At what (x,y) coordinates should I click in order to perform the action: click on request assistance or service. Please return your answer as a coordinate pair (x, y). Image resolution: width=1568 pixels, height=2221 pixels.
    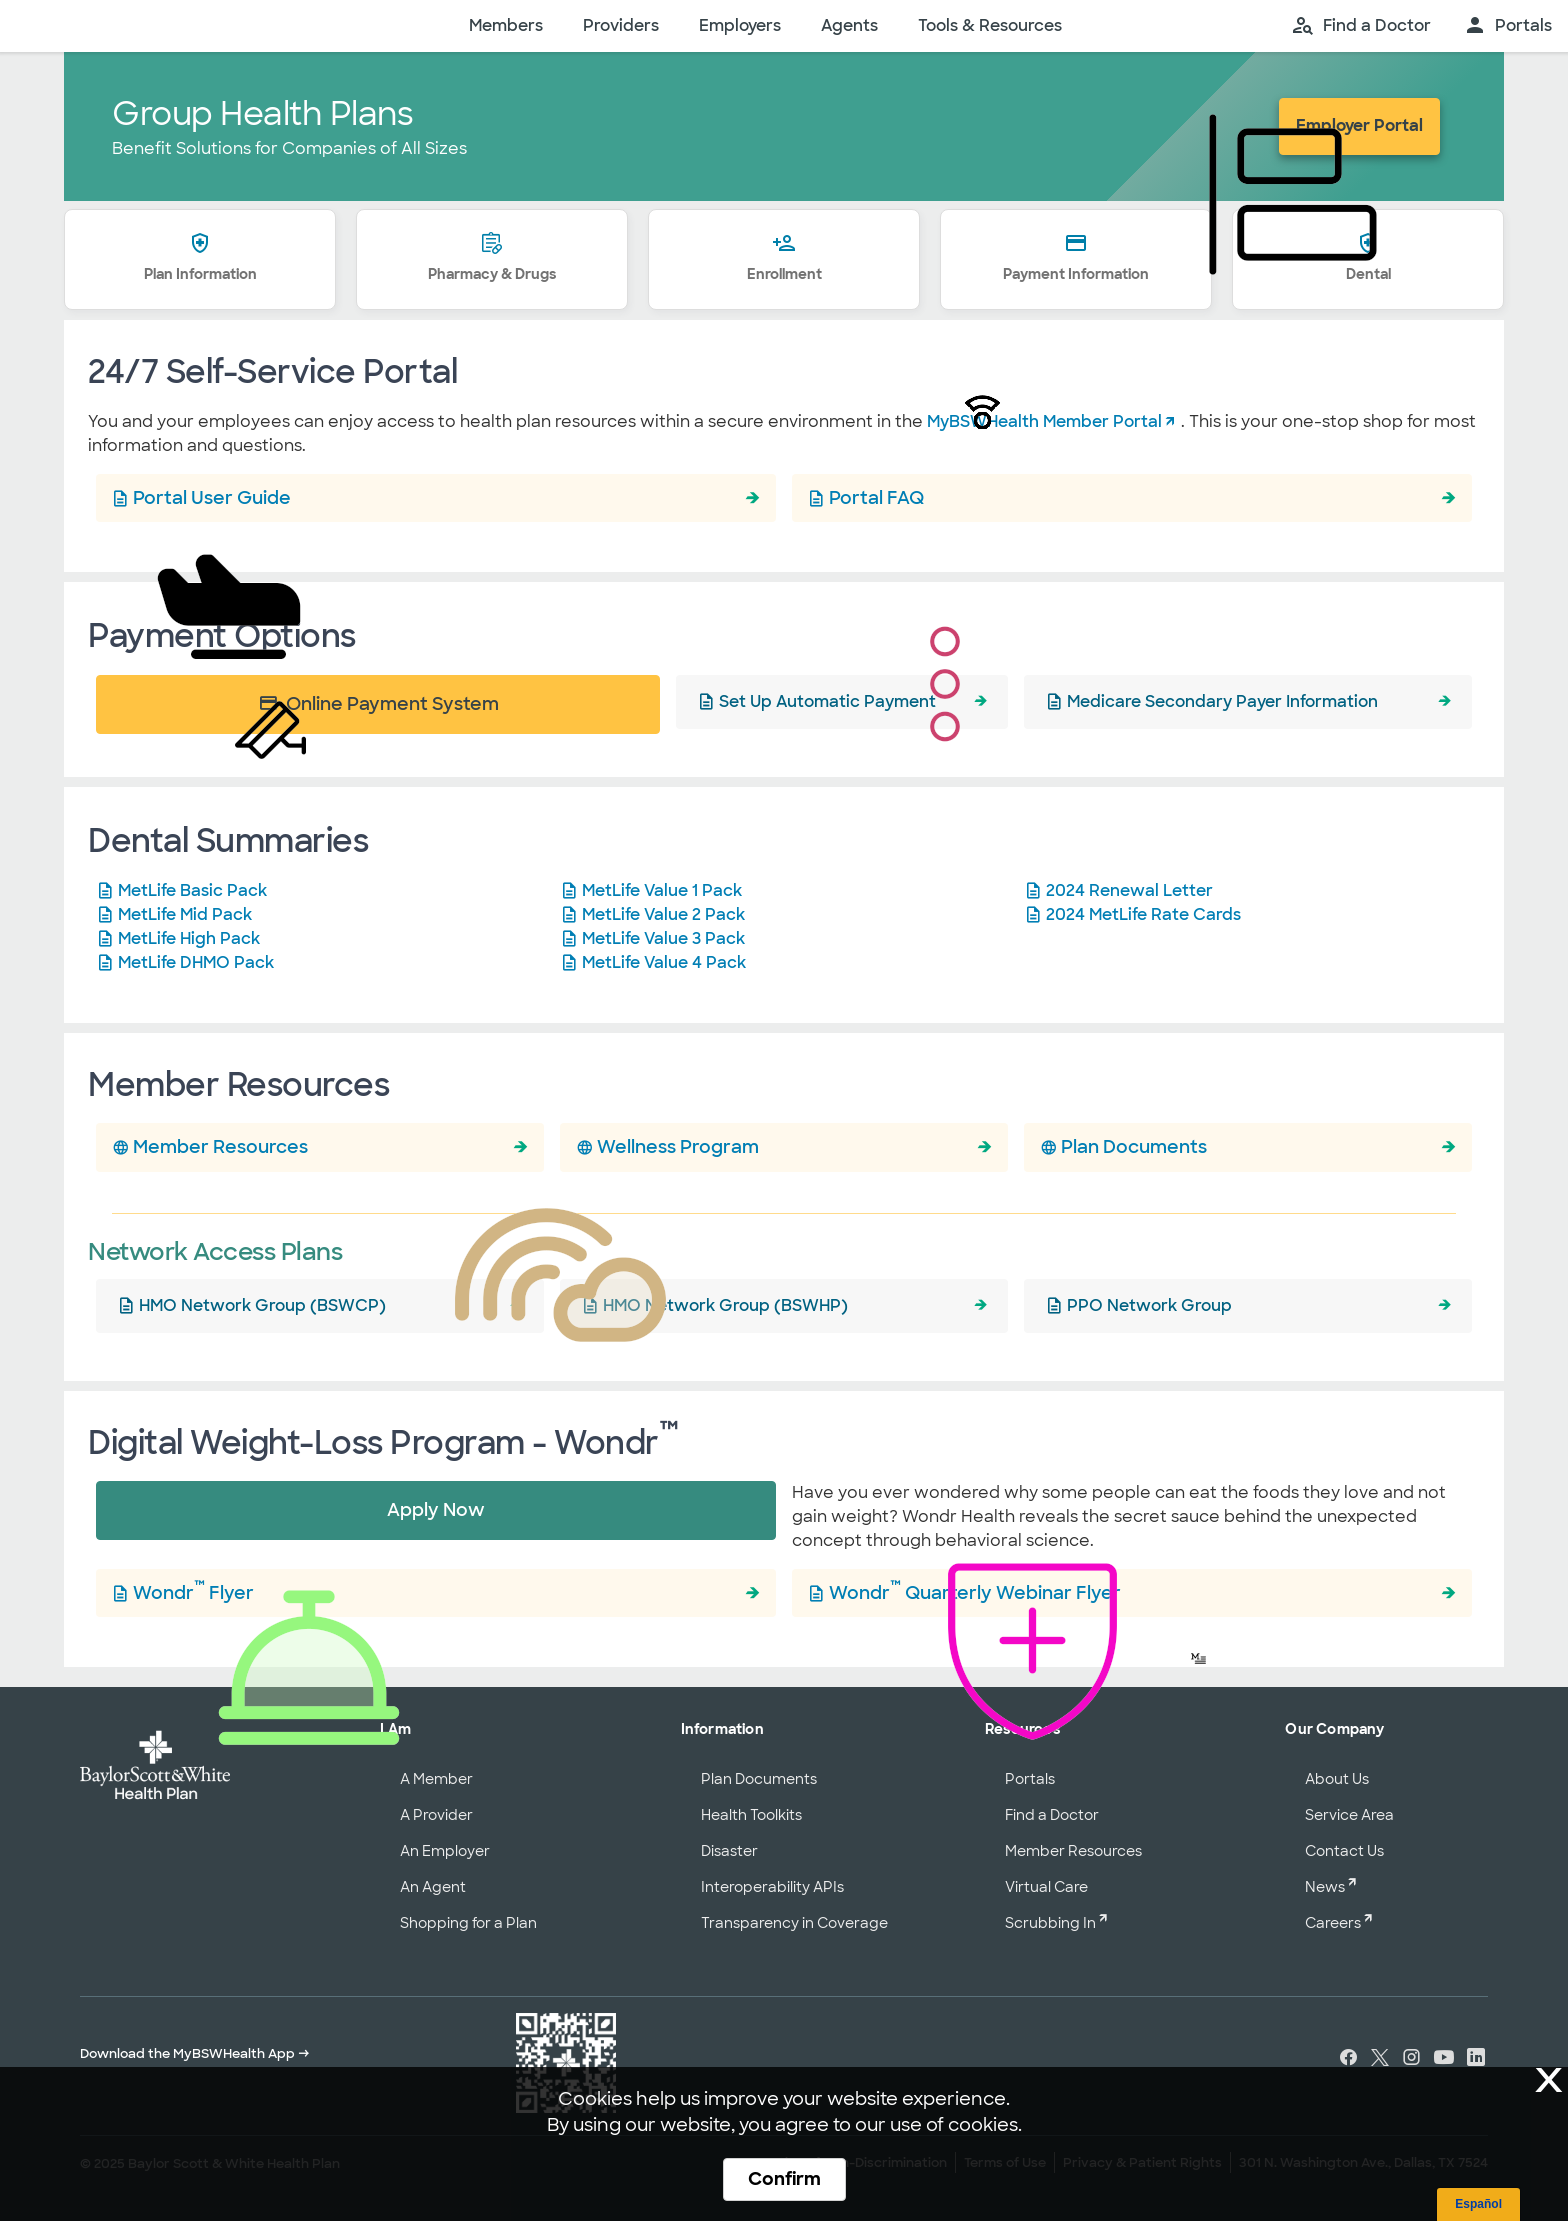
    Looking at the image, I should click on (309, 1674).